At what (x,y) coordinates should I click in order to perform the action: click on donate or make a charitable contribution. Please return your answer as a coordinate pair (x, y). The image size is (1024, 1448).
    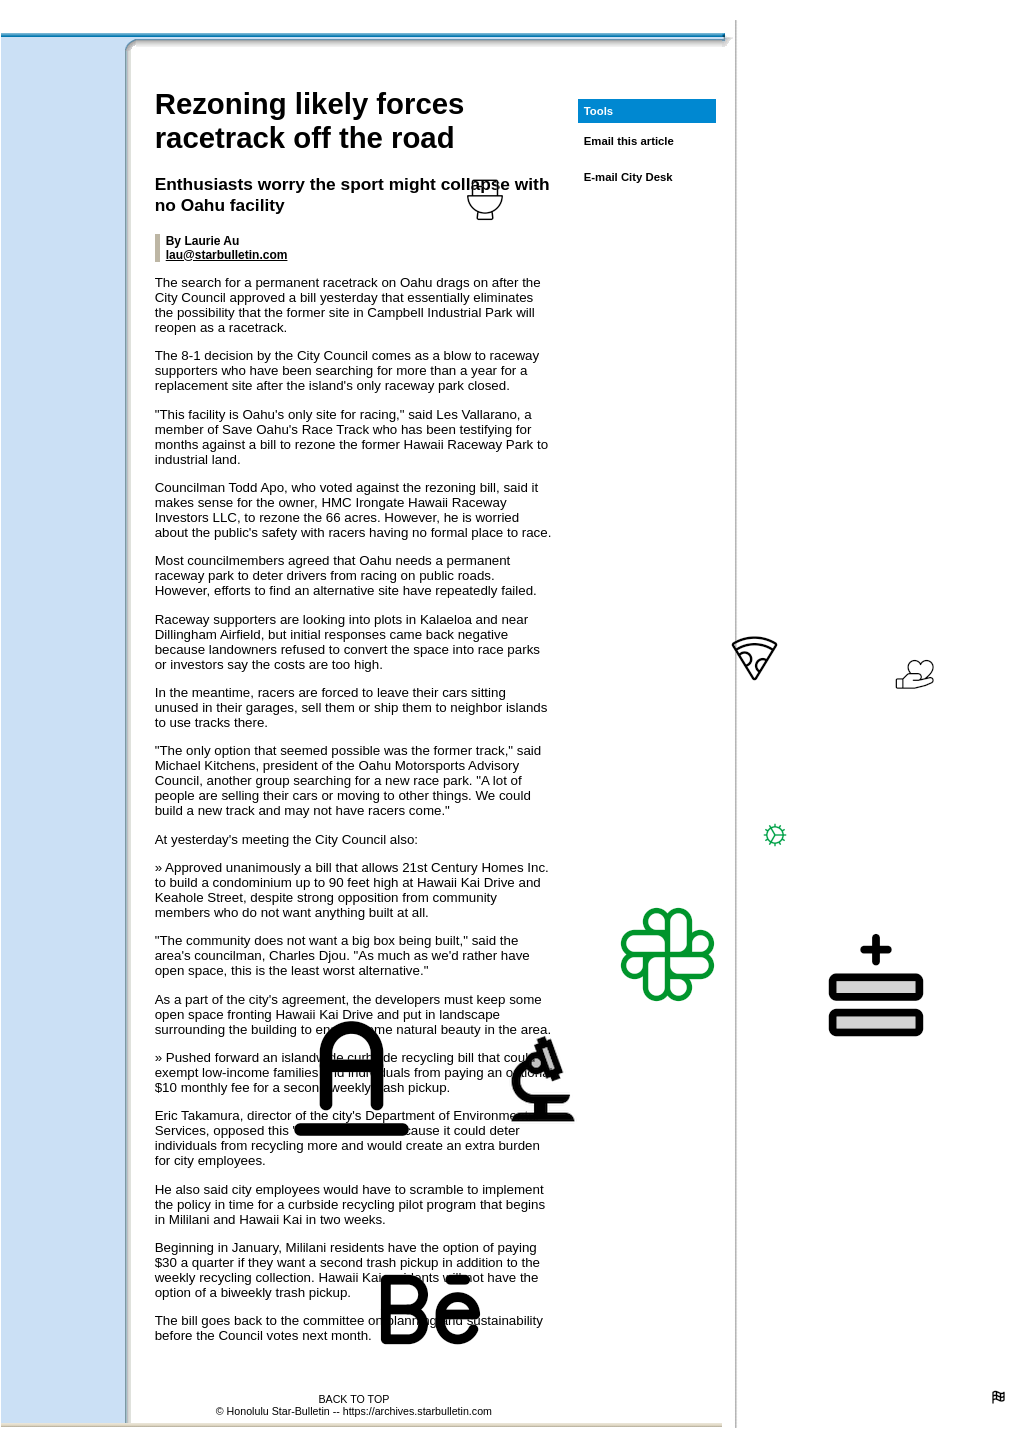
    Looking at the image, I should click on (916, 675).